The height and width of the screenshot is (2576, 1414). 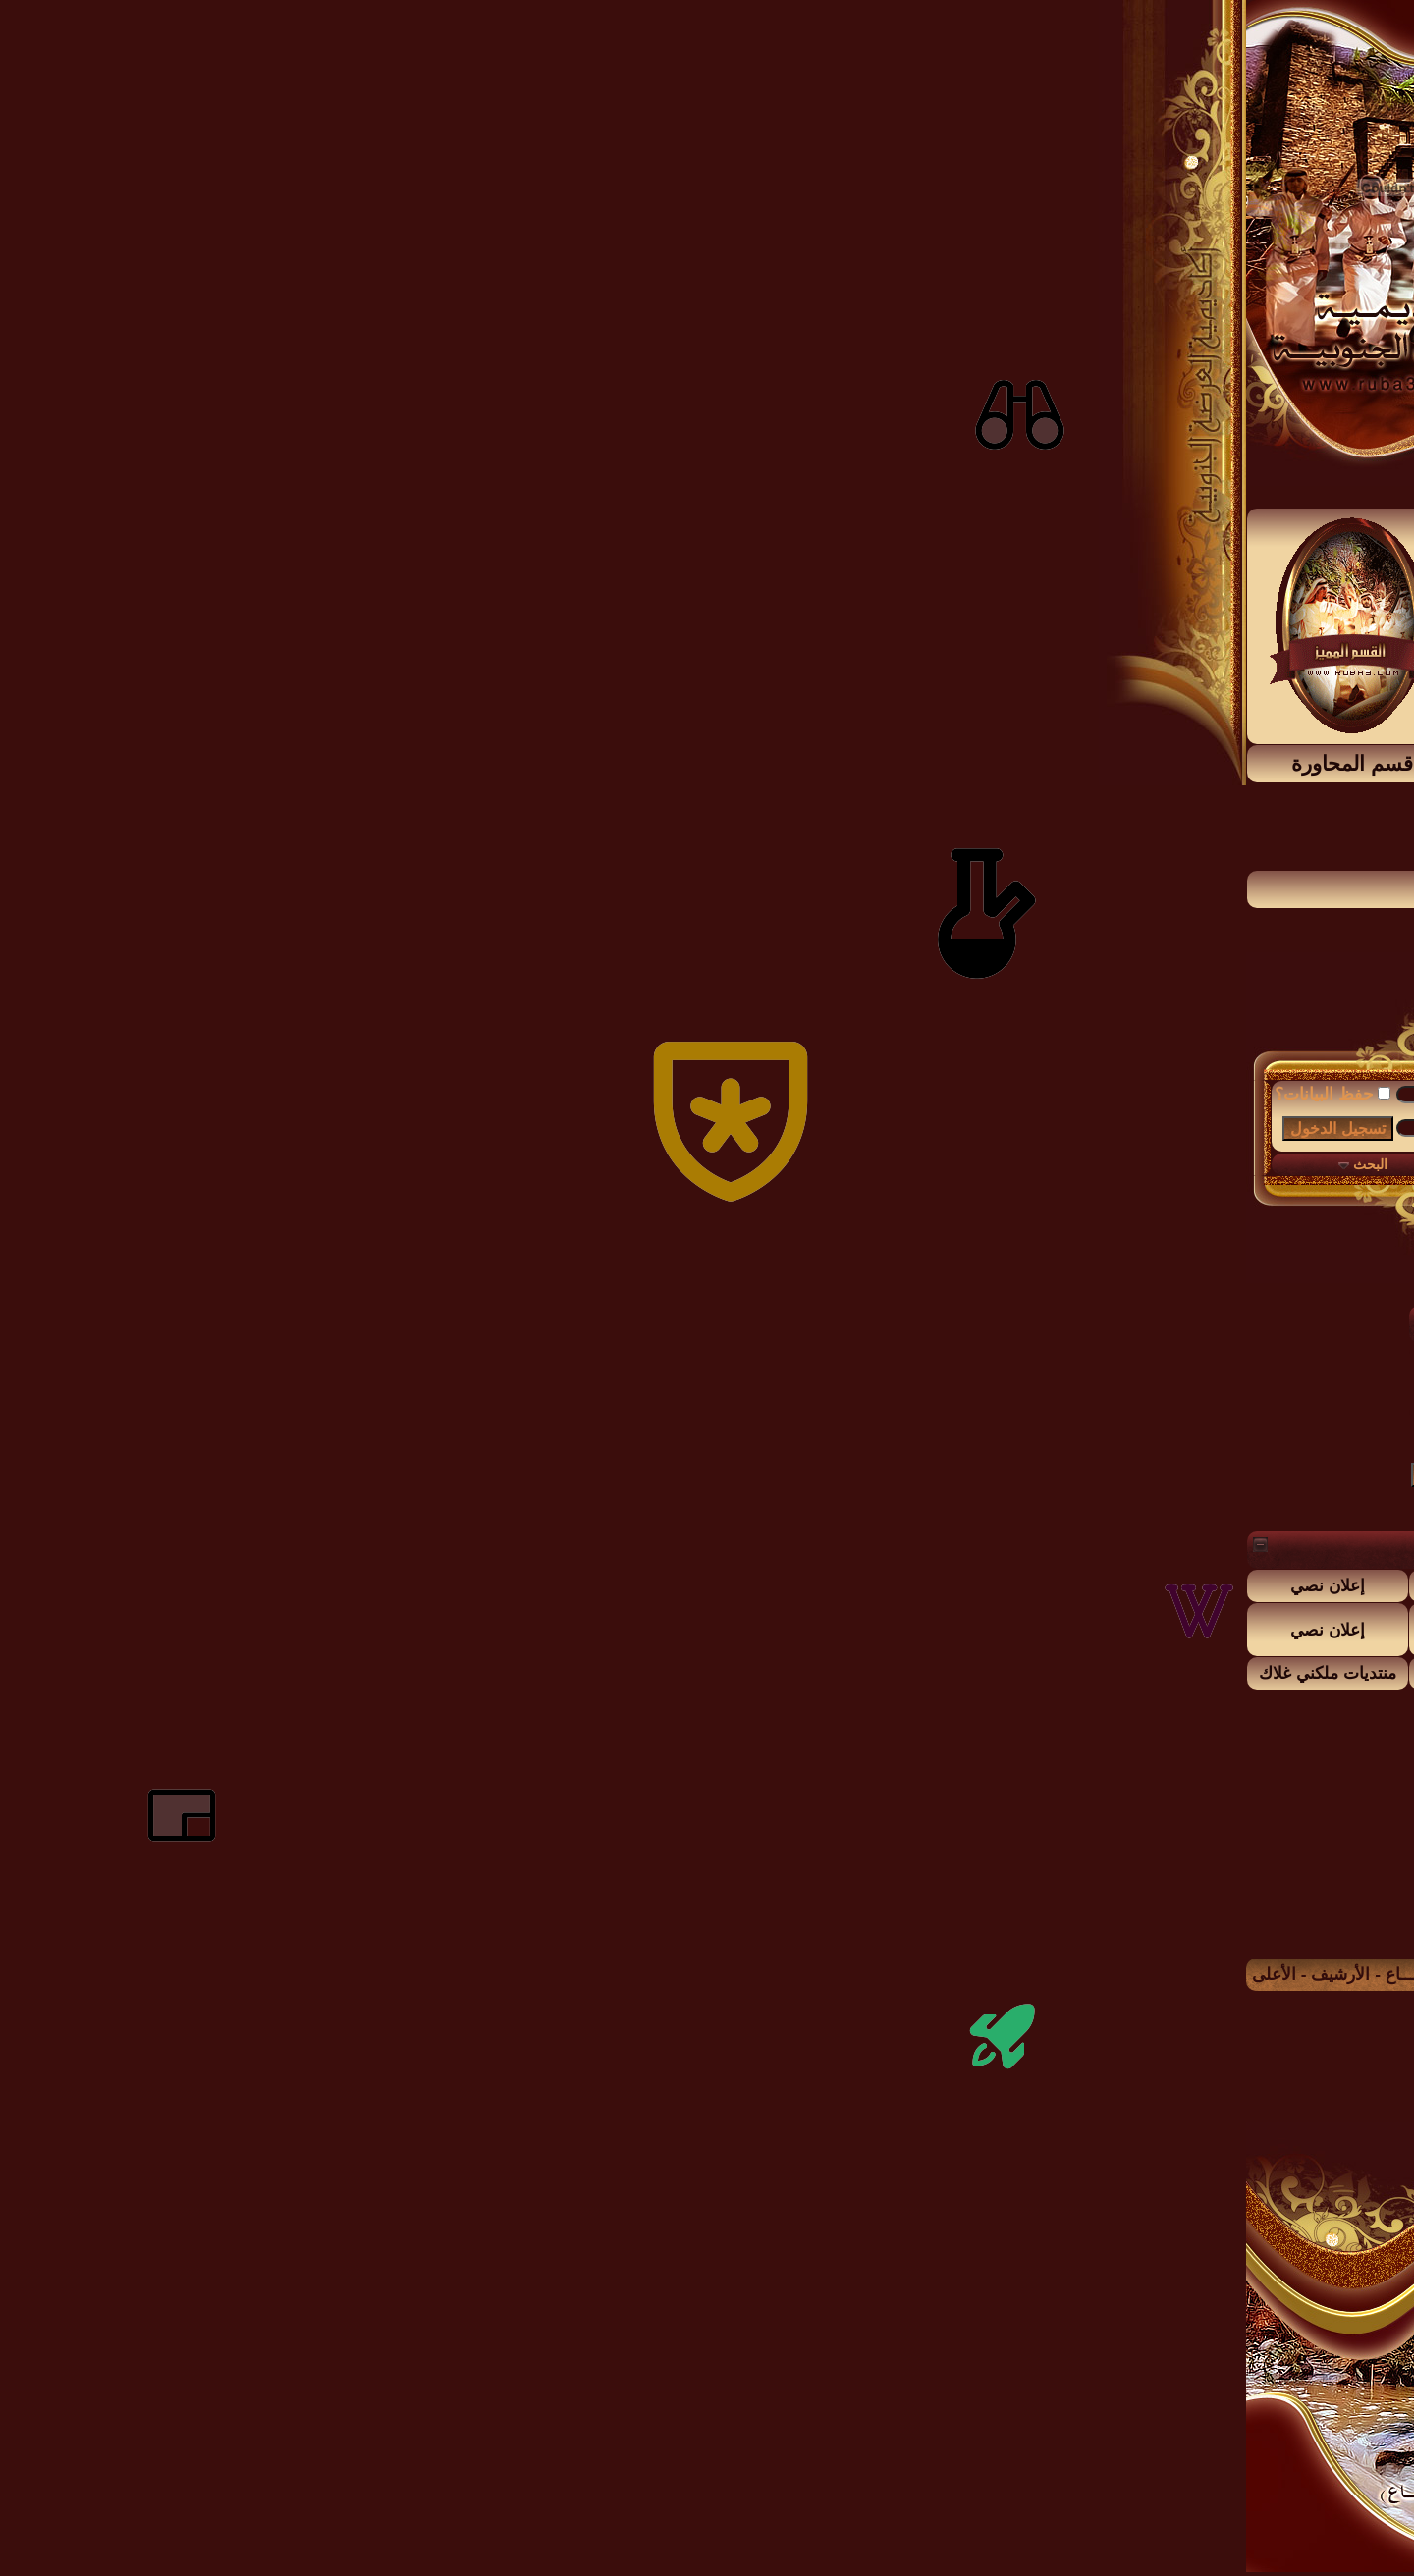 What do you see at coordinates (731, 1112) in the screenshot?
I see `indicates premium or enhanced security status` at bounding box center [731, 1112].